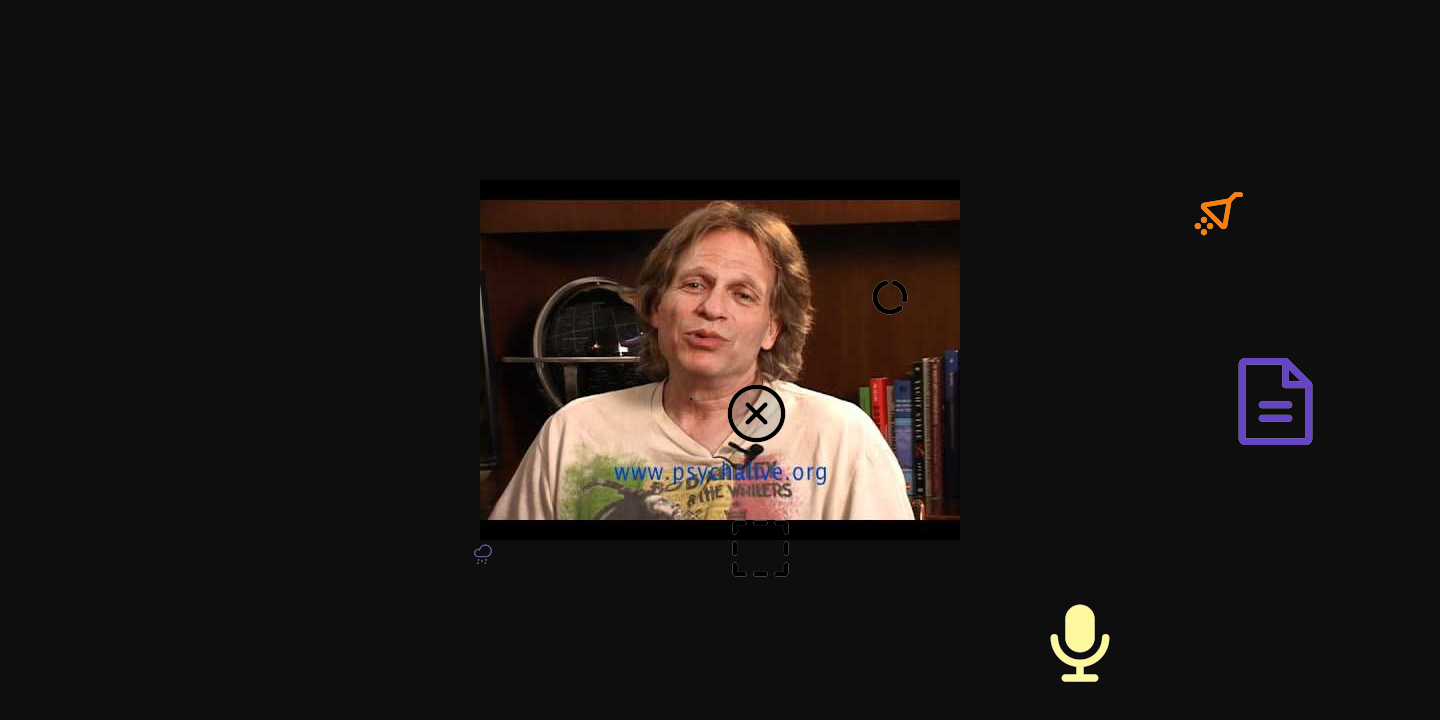  Describe the element at coordinates (1080, 645) in the screenshot. I see `tap to start voice input` at that location.